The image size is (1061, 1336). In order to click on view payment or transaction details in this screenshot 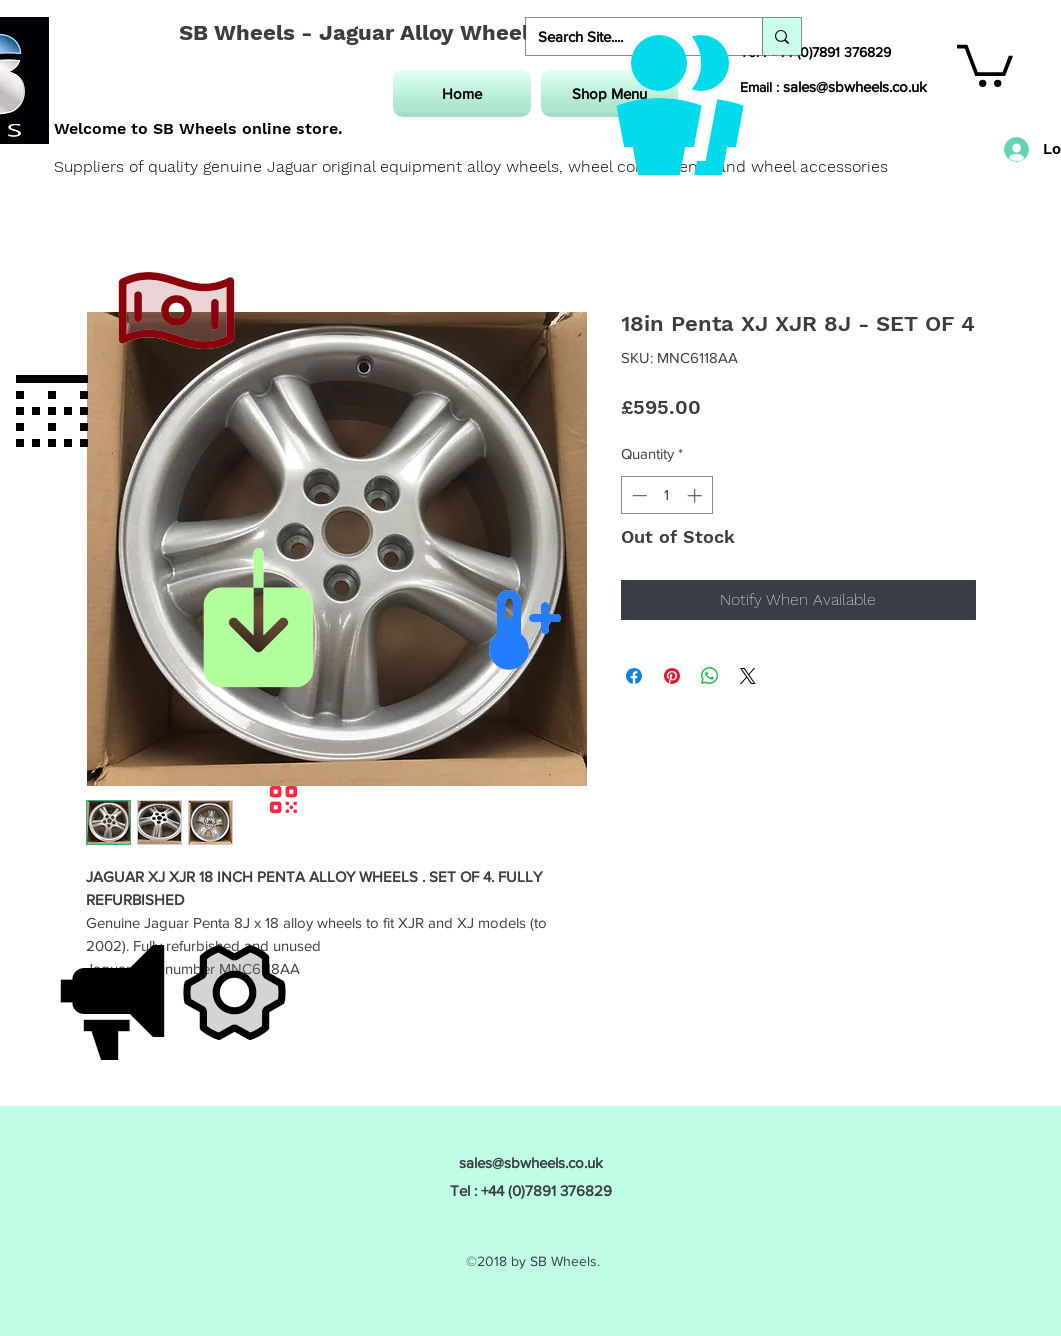, I will do `click(176, 310)`.